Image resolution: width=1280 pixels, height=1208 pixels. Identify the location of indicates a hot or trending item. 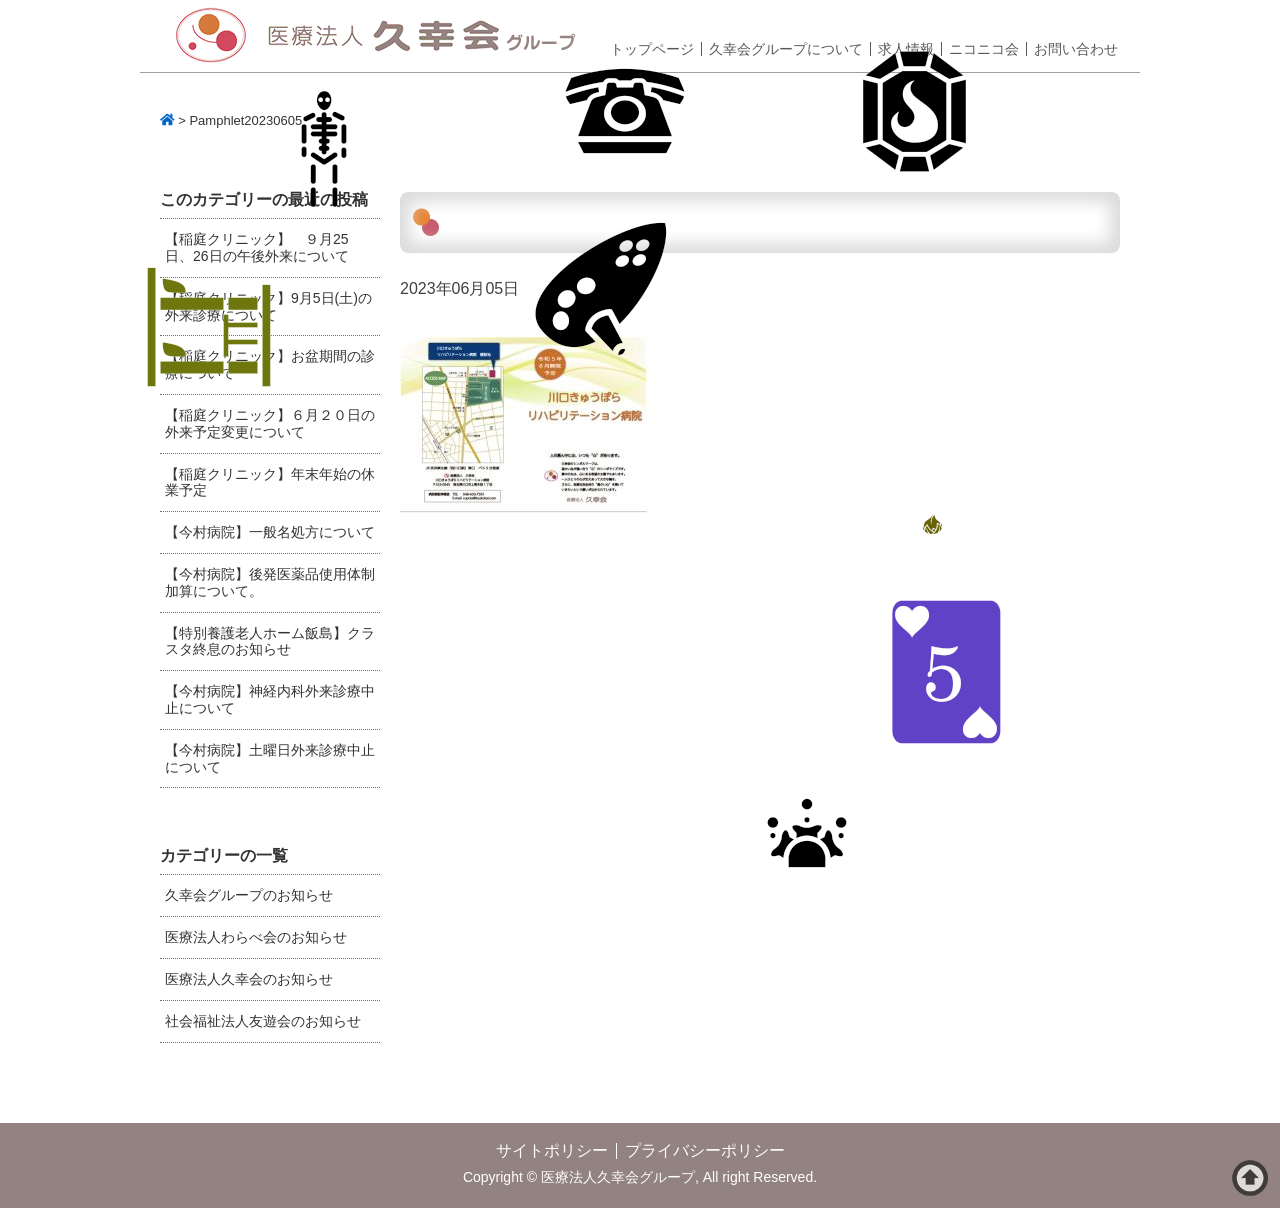
(932, 524).